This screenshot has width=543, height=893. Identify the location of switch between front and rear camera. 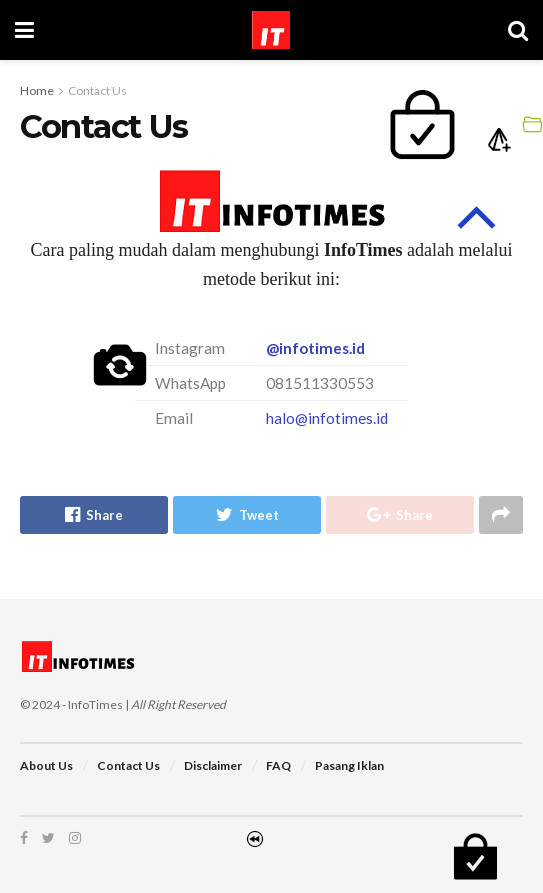
(120, 365).